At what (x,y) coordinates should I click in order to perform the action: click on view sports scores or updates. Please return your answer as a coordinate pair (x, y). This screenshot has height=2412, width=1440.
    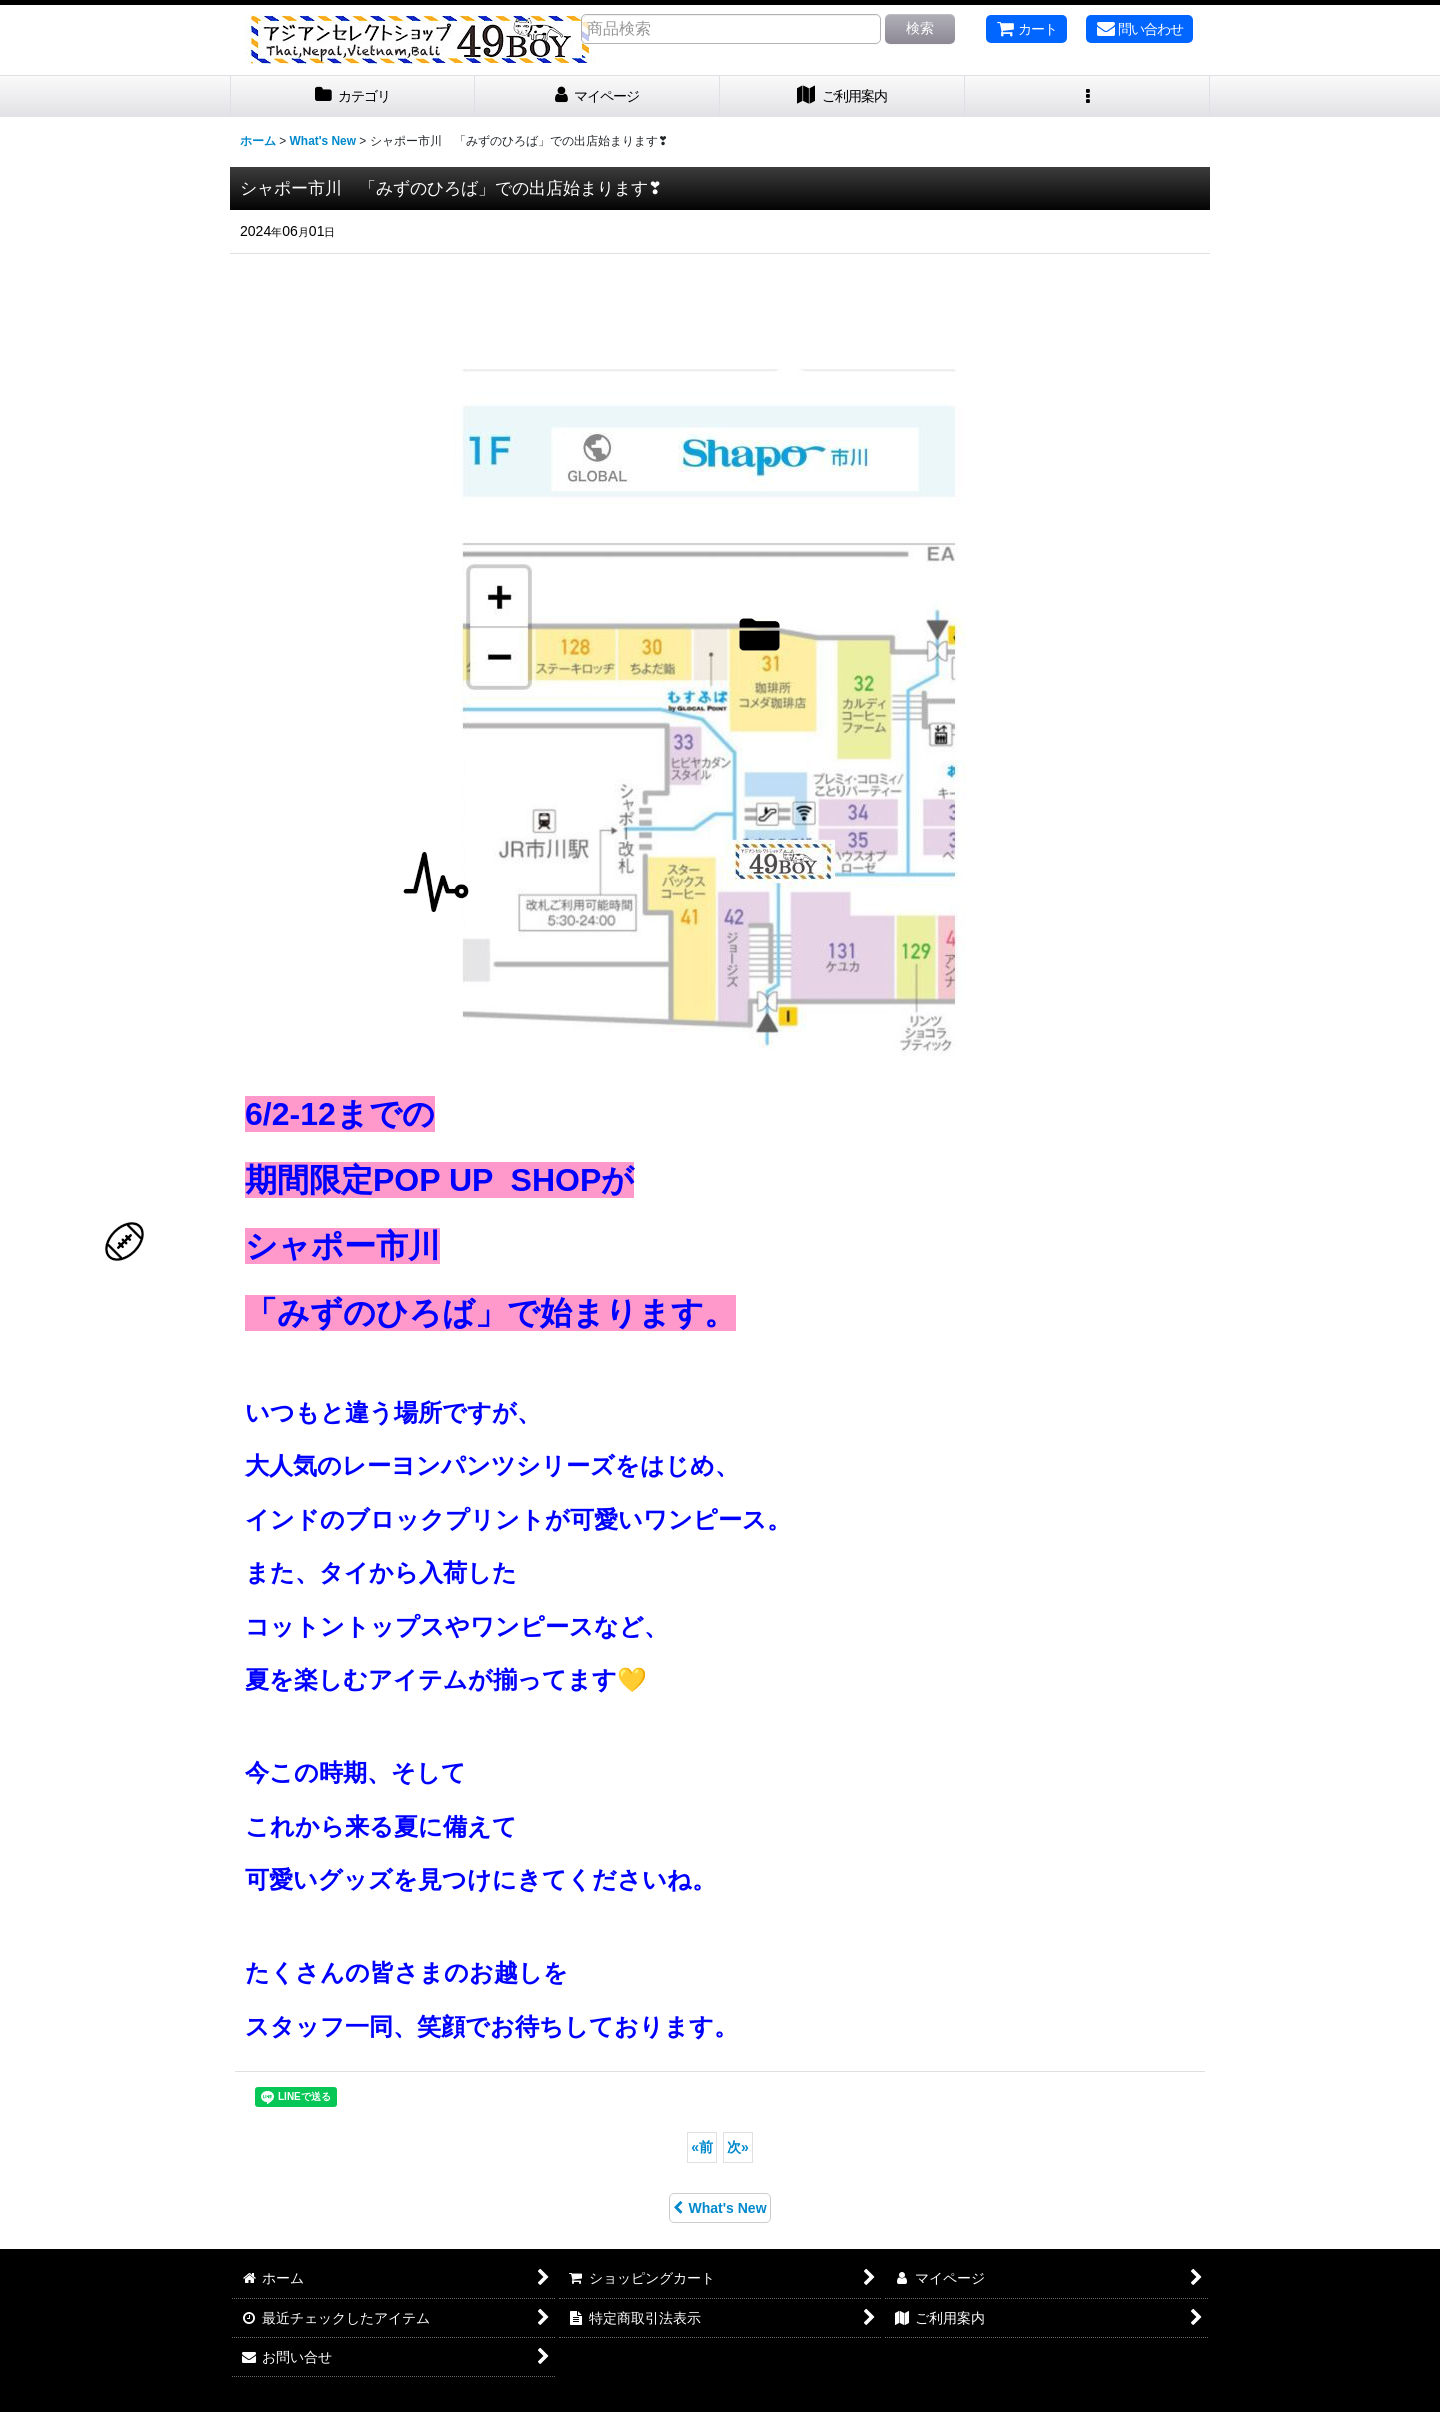
    Looking at the image, I should click on (124, 1241).